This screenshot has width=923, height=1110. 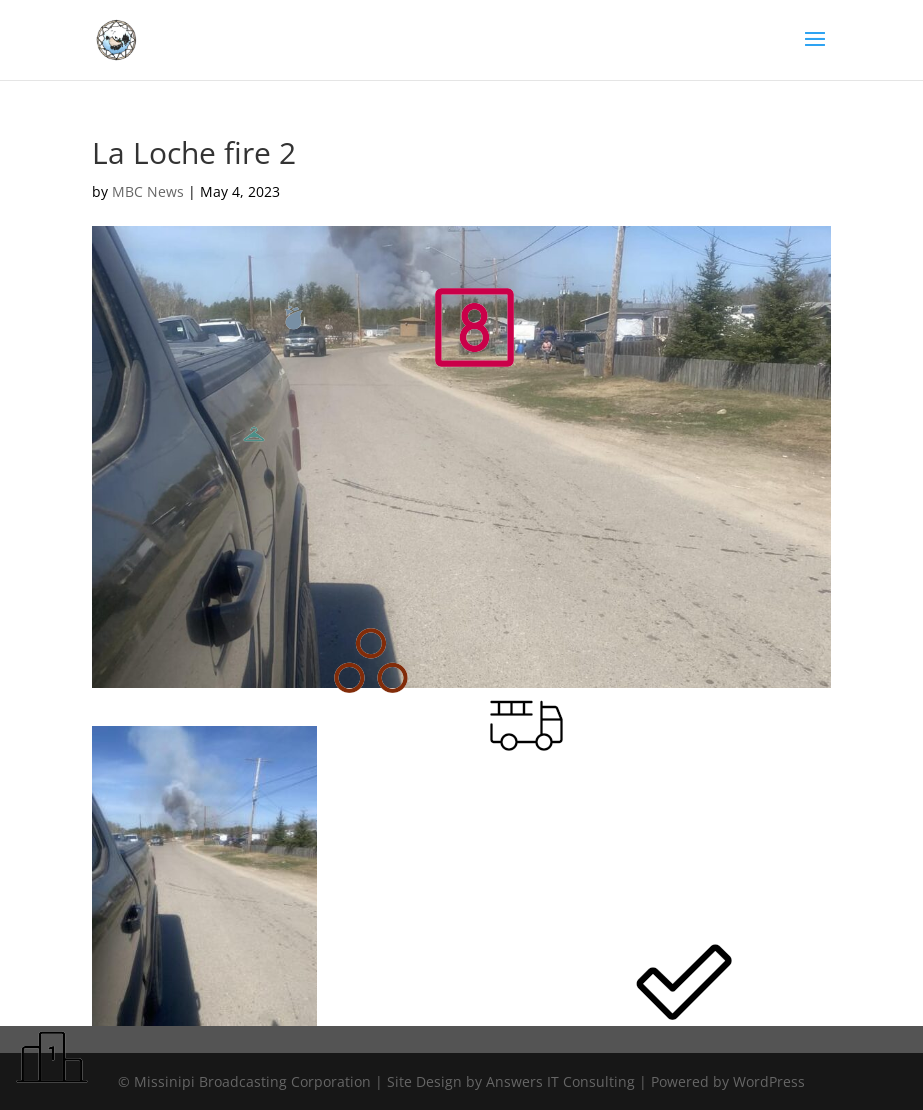 What do you see at coordinates (254, 435) in the screenshot?
I see `access wardrobe or clothing options` at bounding box center [254, 435].